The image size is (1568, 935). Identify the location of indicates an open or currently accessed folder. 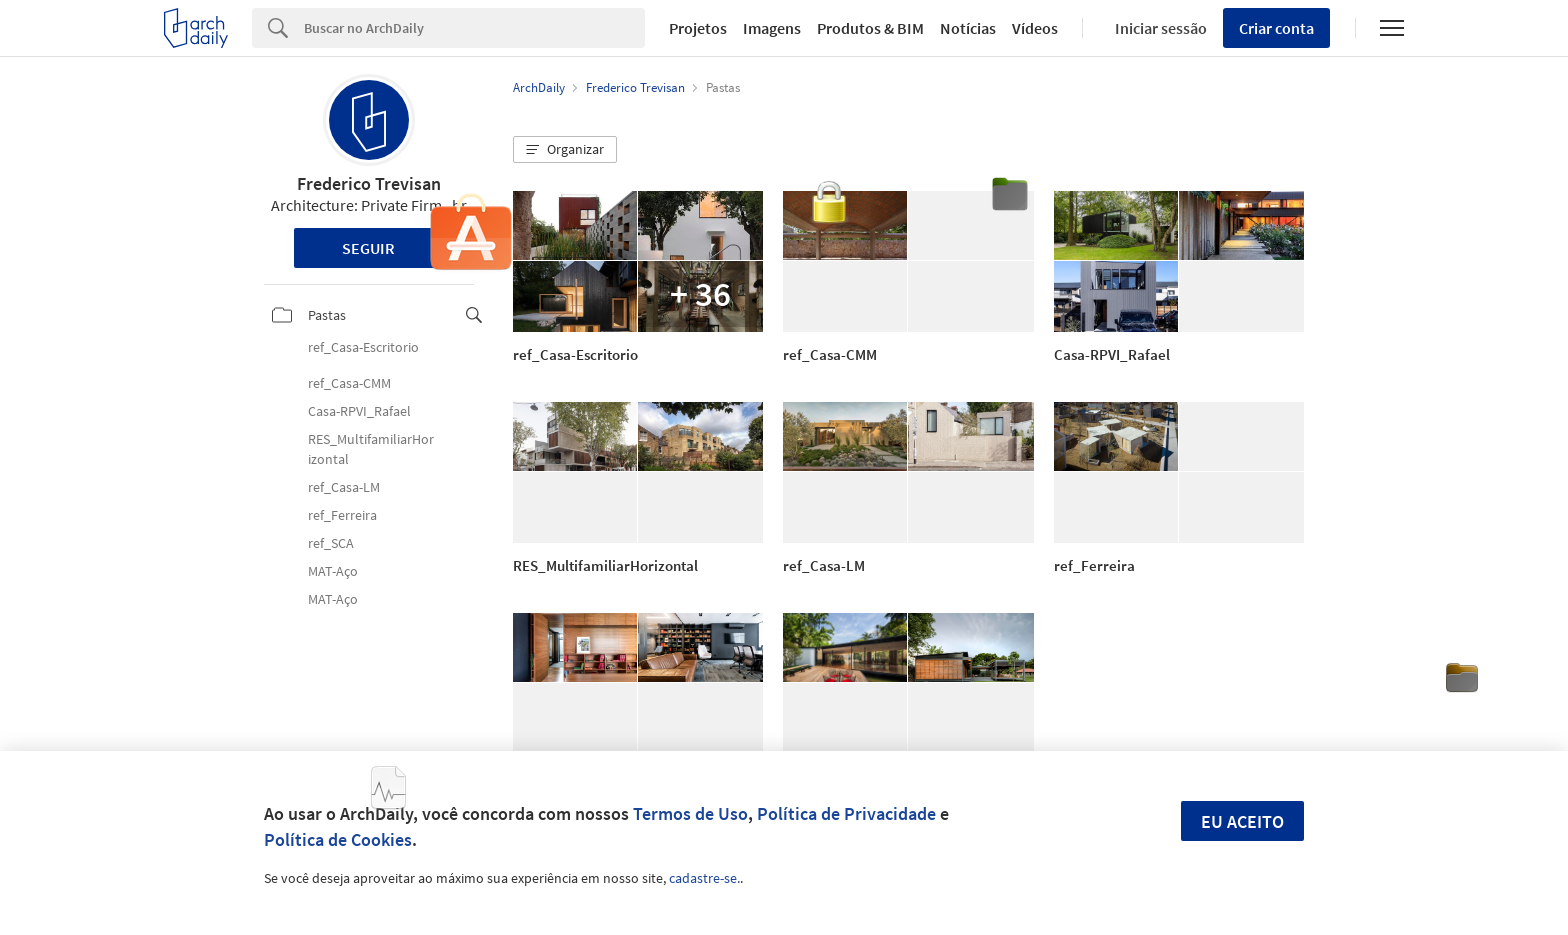
(1462, 677).